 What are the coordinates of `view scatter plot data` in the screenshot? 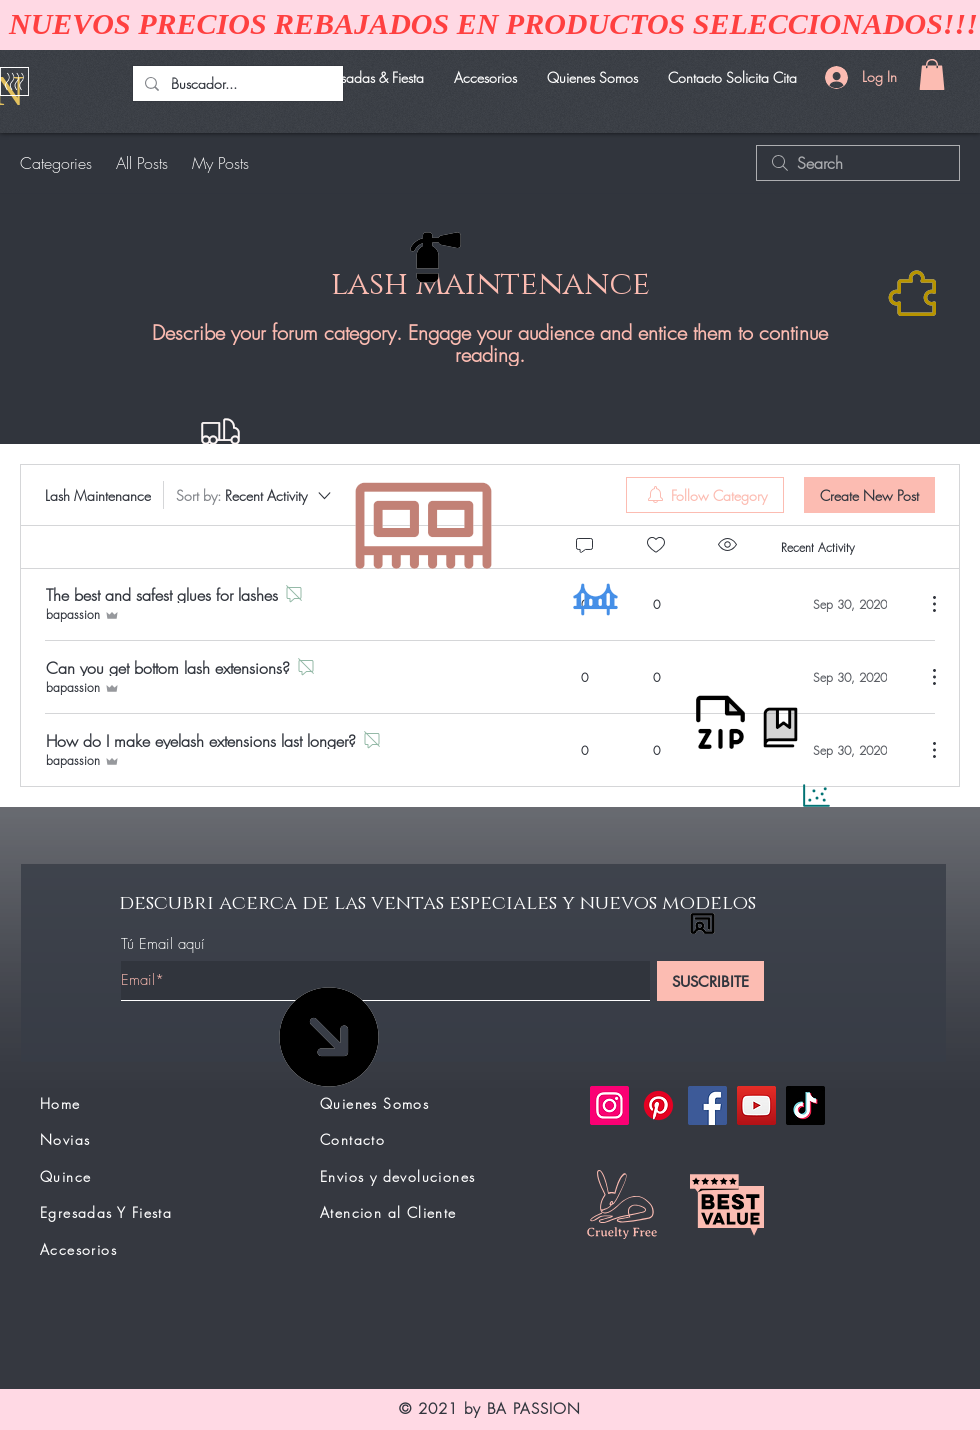 It's located at (816, 795).